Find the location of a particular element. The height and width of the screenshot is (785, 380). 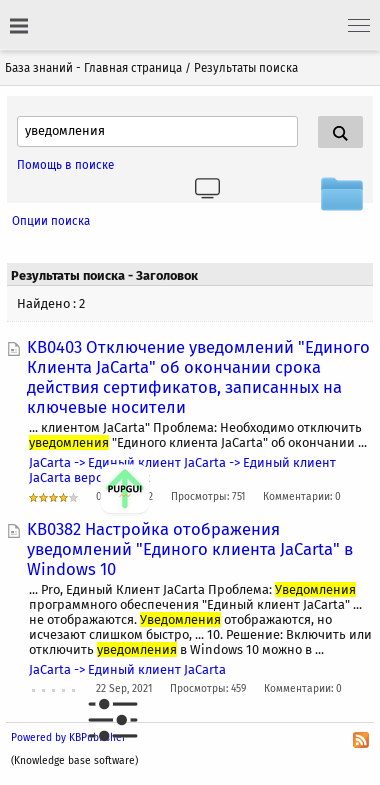

open folder to view contents is located at coordinates (342, 194).